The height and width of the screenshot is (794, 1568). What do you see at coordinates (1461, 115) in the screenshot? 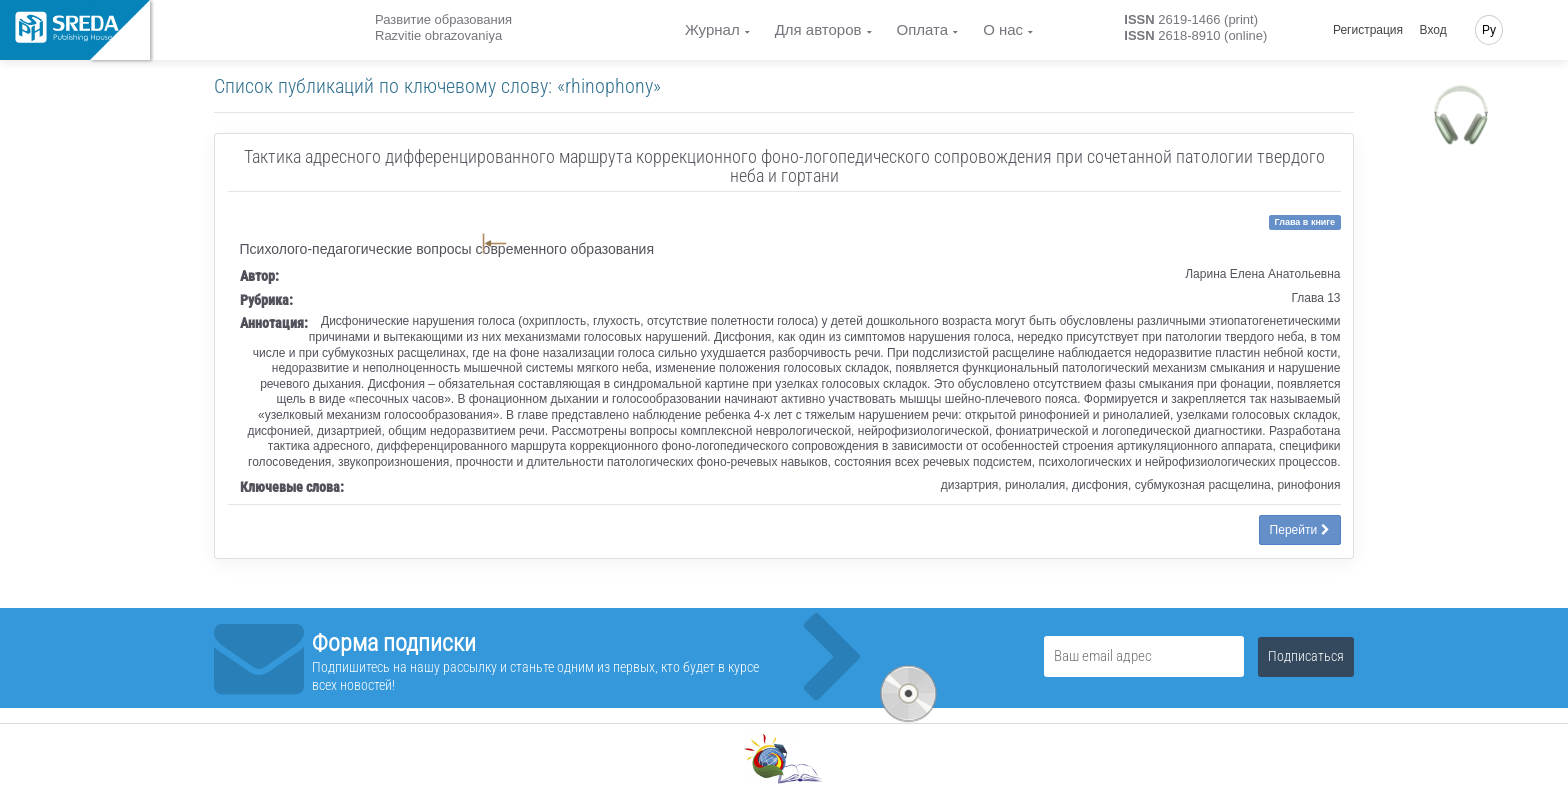
I see `bluetooth headphones connected successfully` at bounding box center [1461, 115].